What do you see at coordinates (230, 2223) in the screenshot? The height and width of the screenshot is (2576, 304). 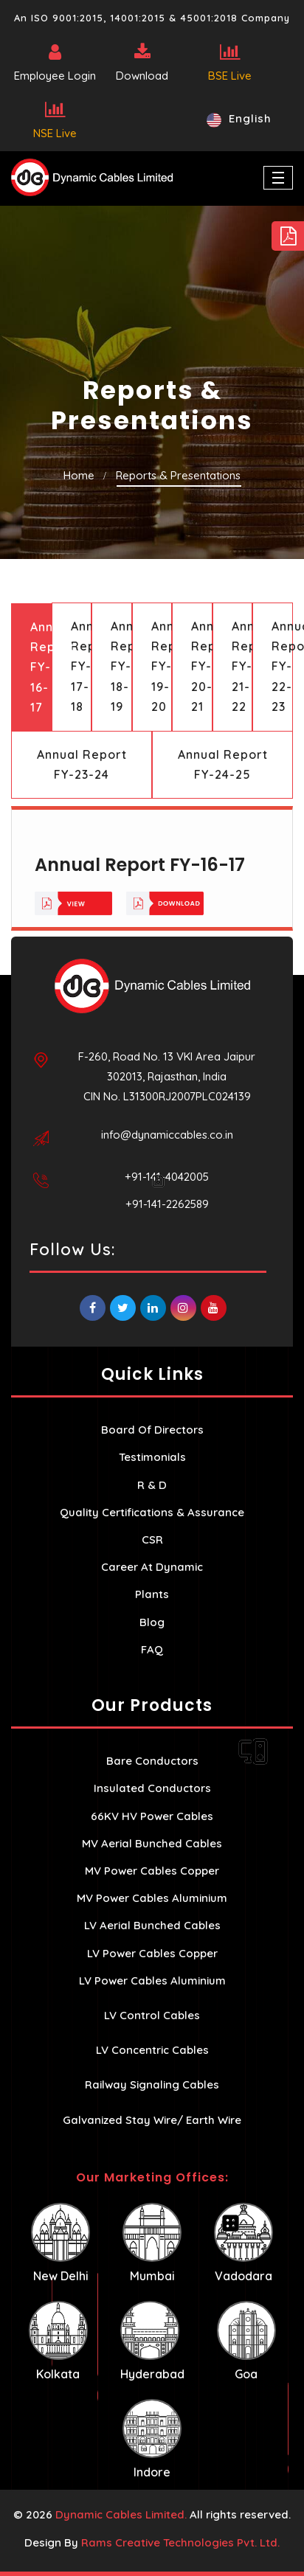 I see `randomize or shuffle content` at bounding box center [230, 2223].